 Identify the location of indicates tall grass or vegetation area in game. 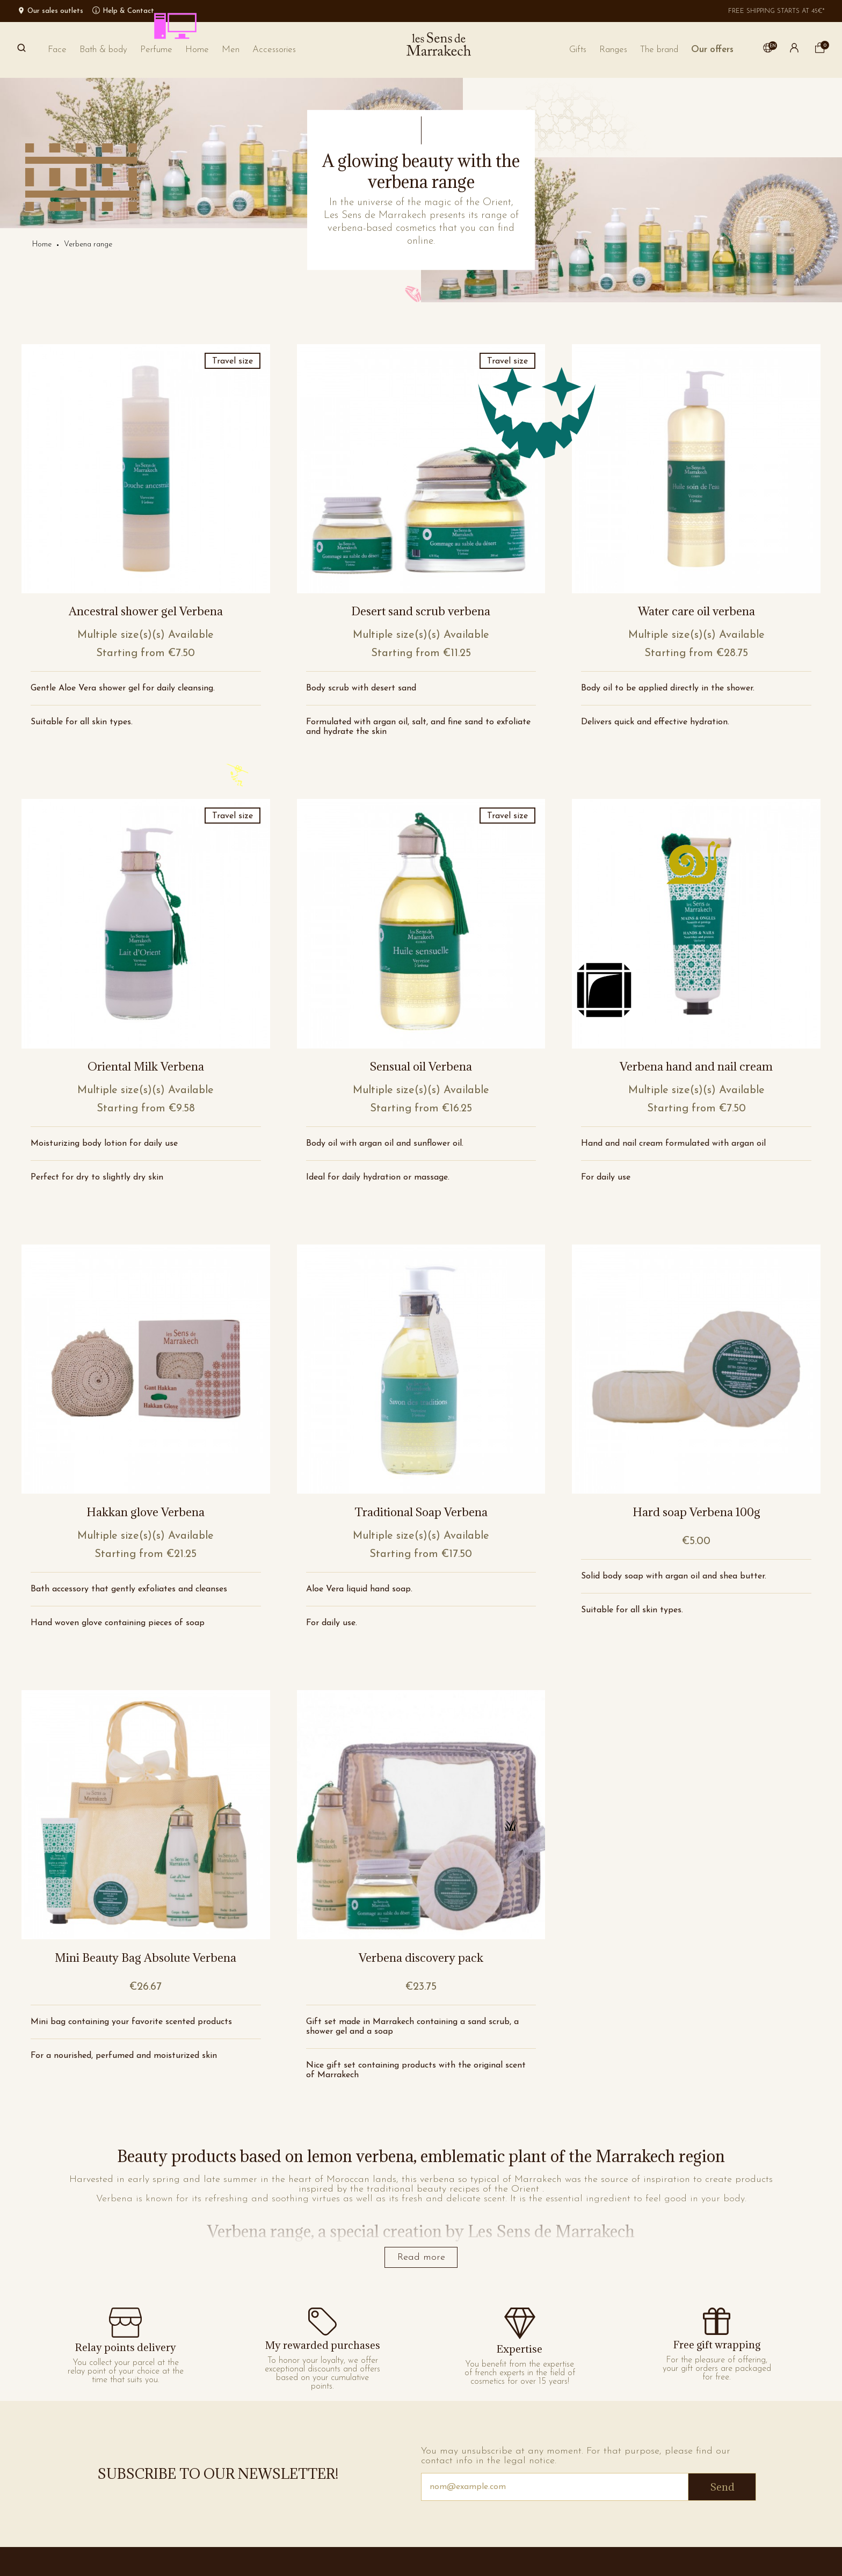
(510, 1824).